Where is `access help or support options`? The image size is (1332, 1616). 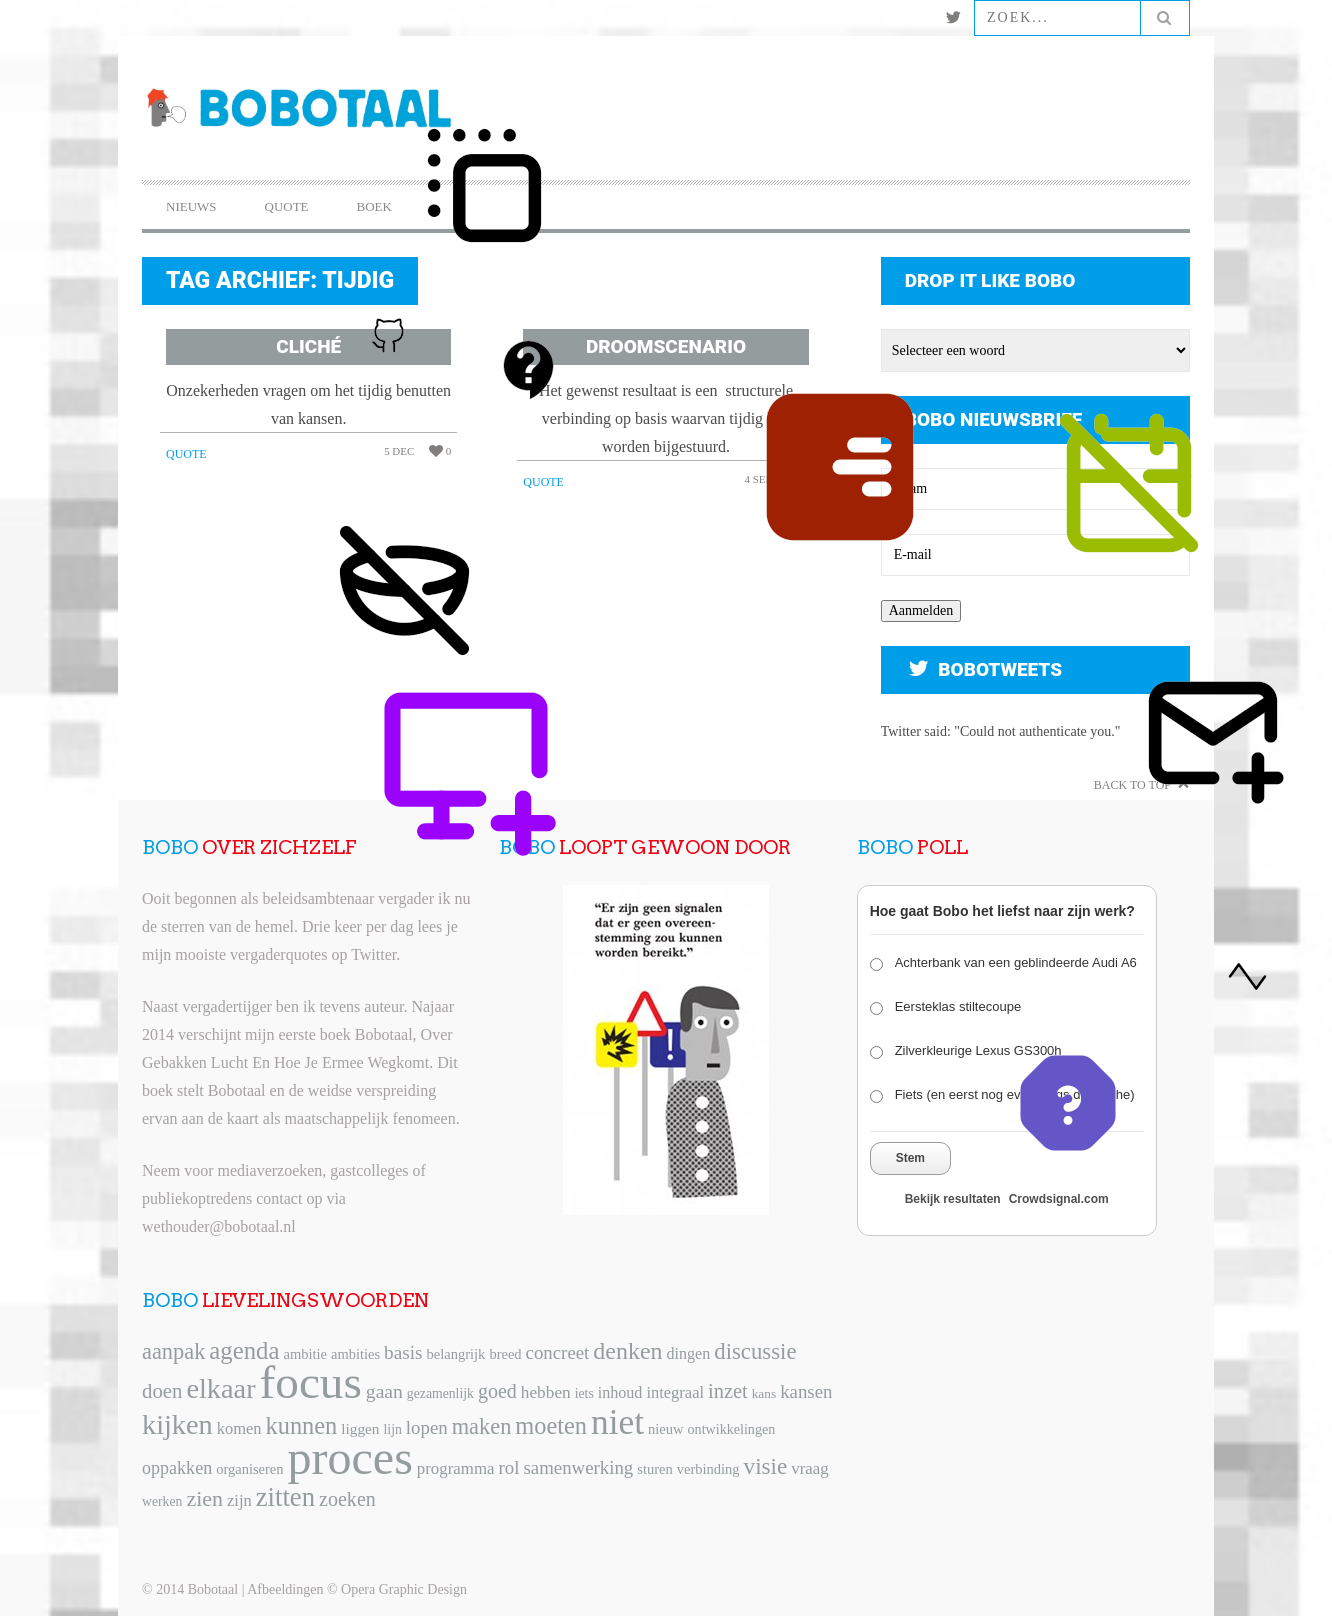
access help or support options is located at coordinates (1068, 1103).